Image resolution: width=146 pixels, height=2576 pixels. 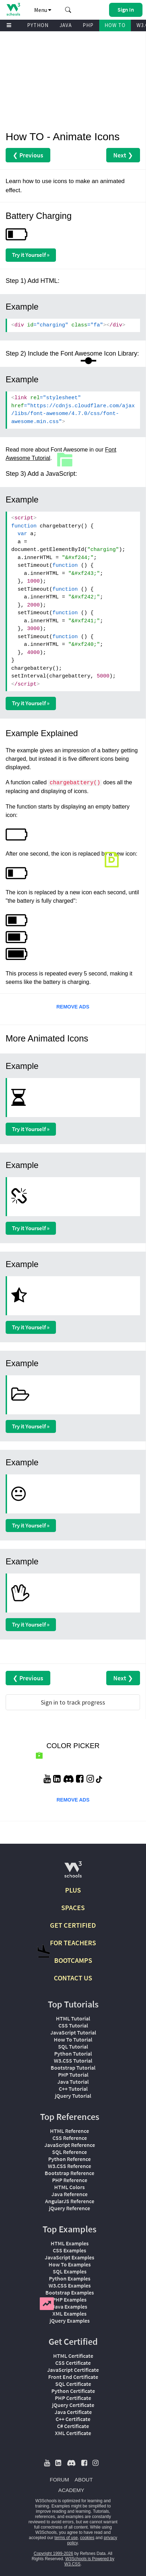 I want to click on view commit details in version control, so click(x=88, y=361).